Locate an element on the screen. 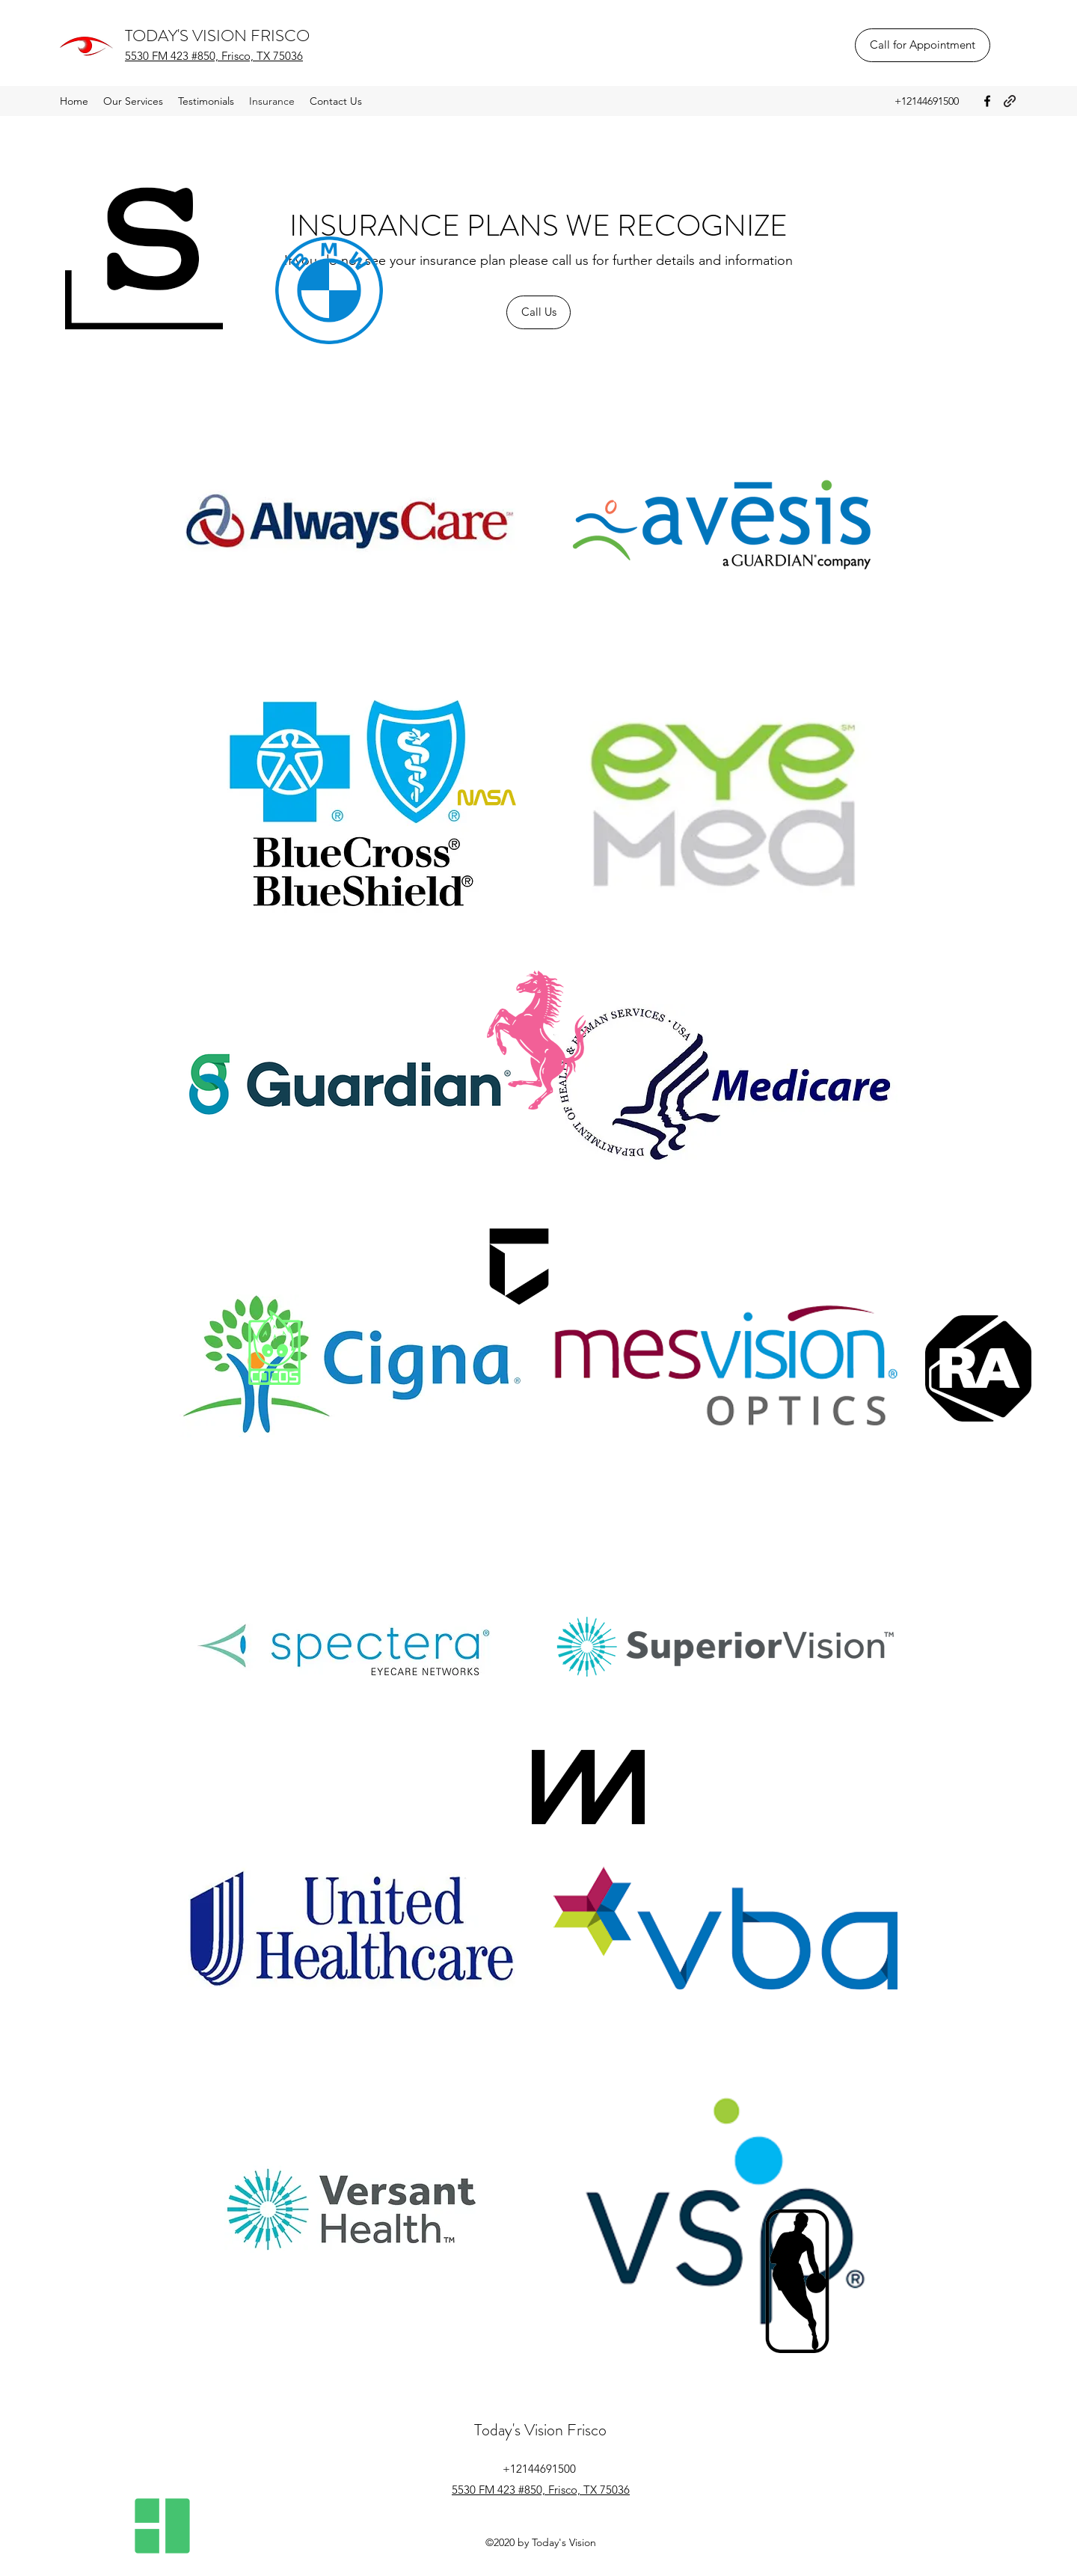 The height and width of the screenshot is (2576, 1077). open Google Chronicle security platform is located at coordinates (519, 1267).